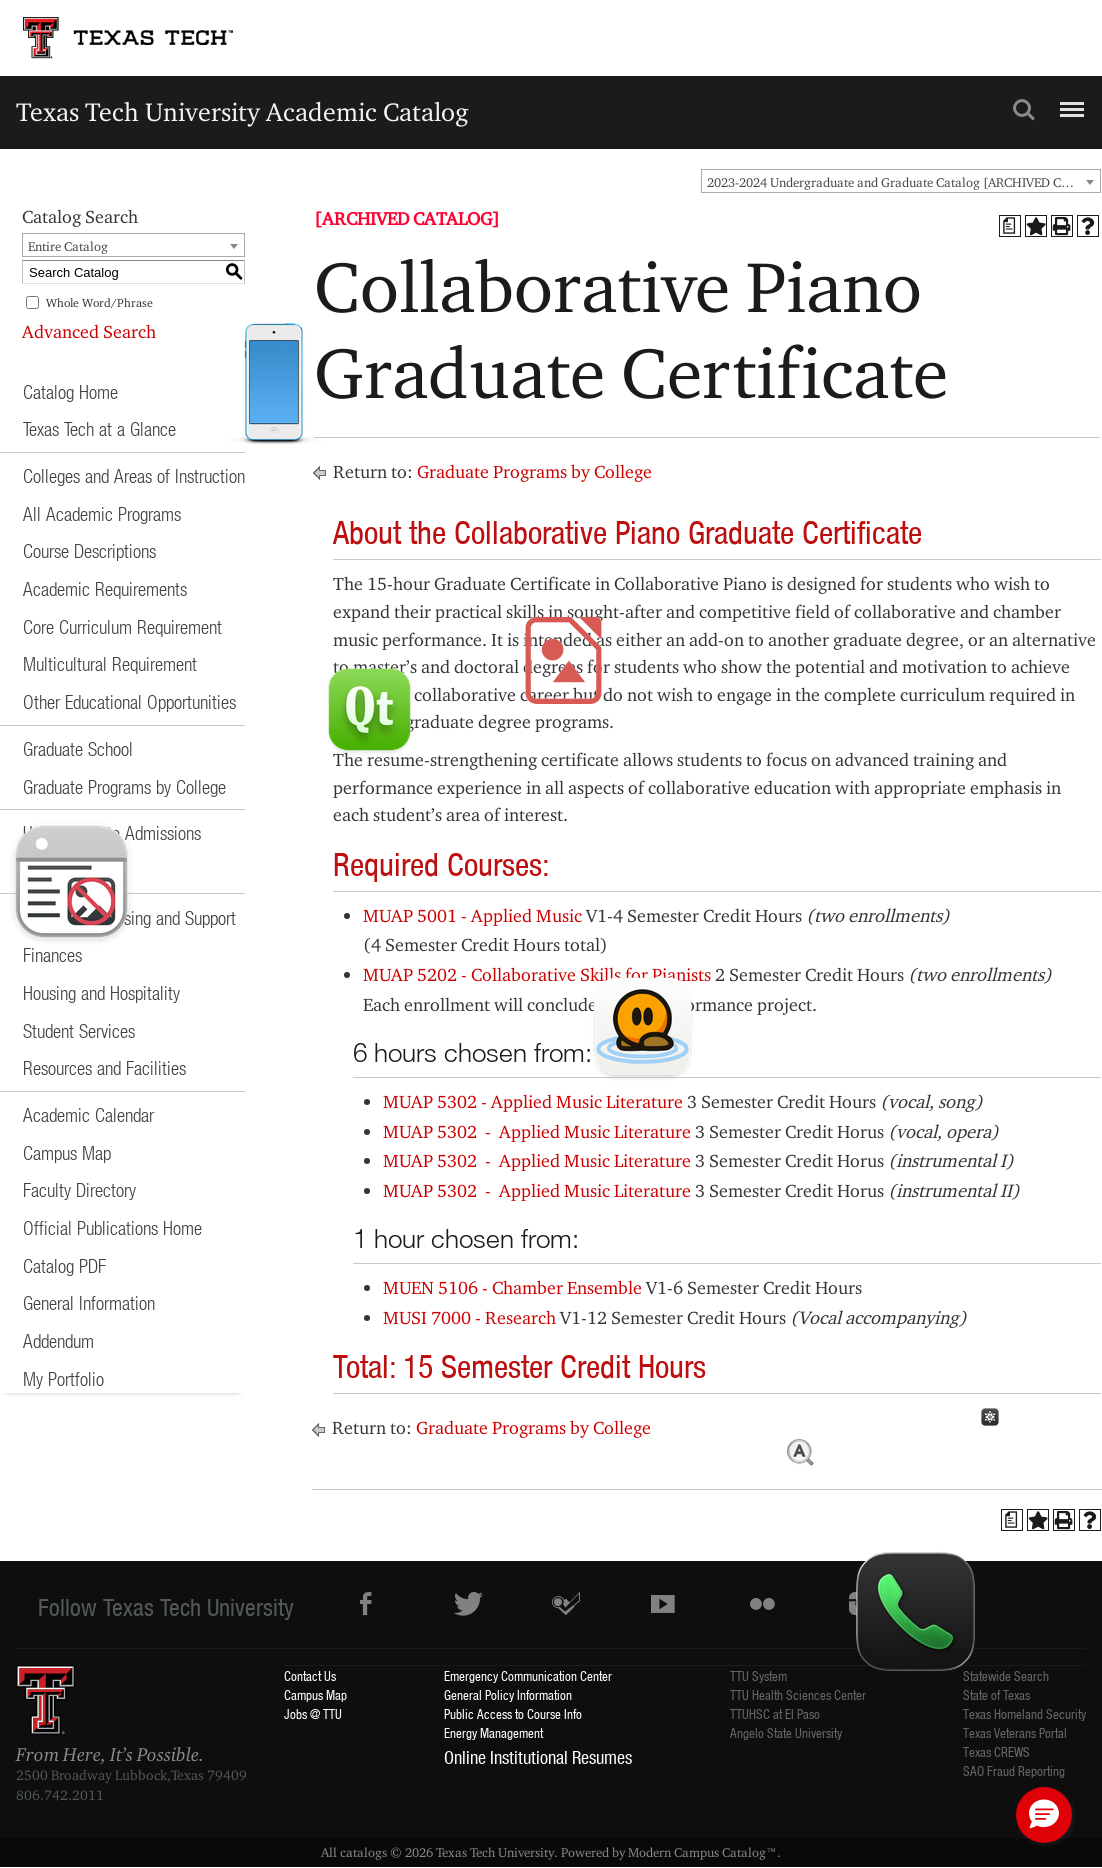 The height and width of the screenshot is (1868, 1102). Describe the element at coordinates (274, 384) in the screenshot. I see `iPod Touch device connected` at that location.